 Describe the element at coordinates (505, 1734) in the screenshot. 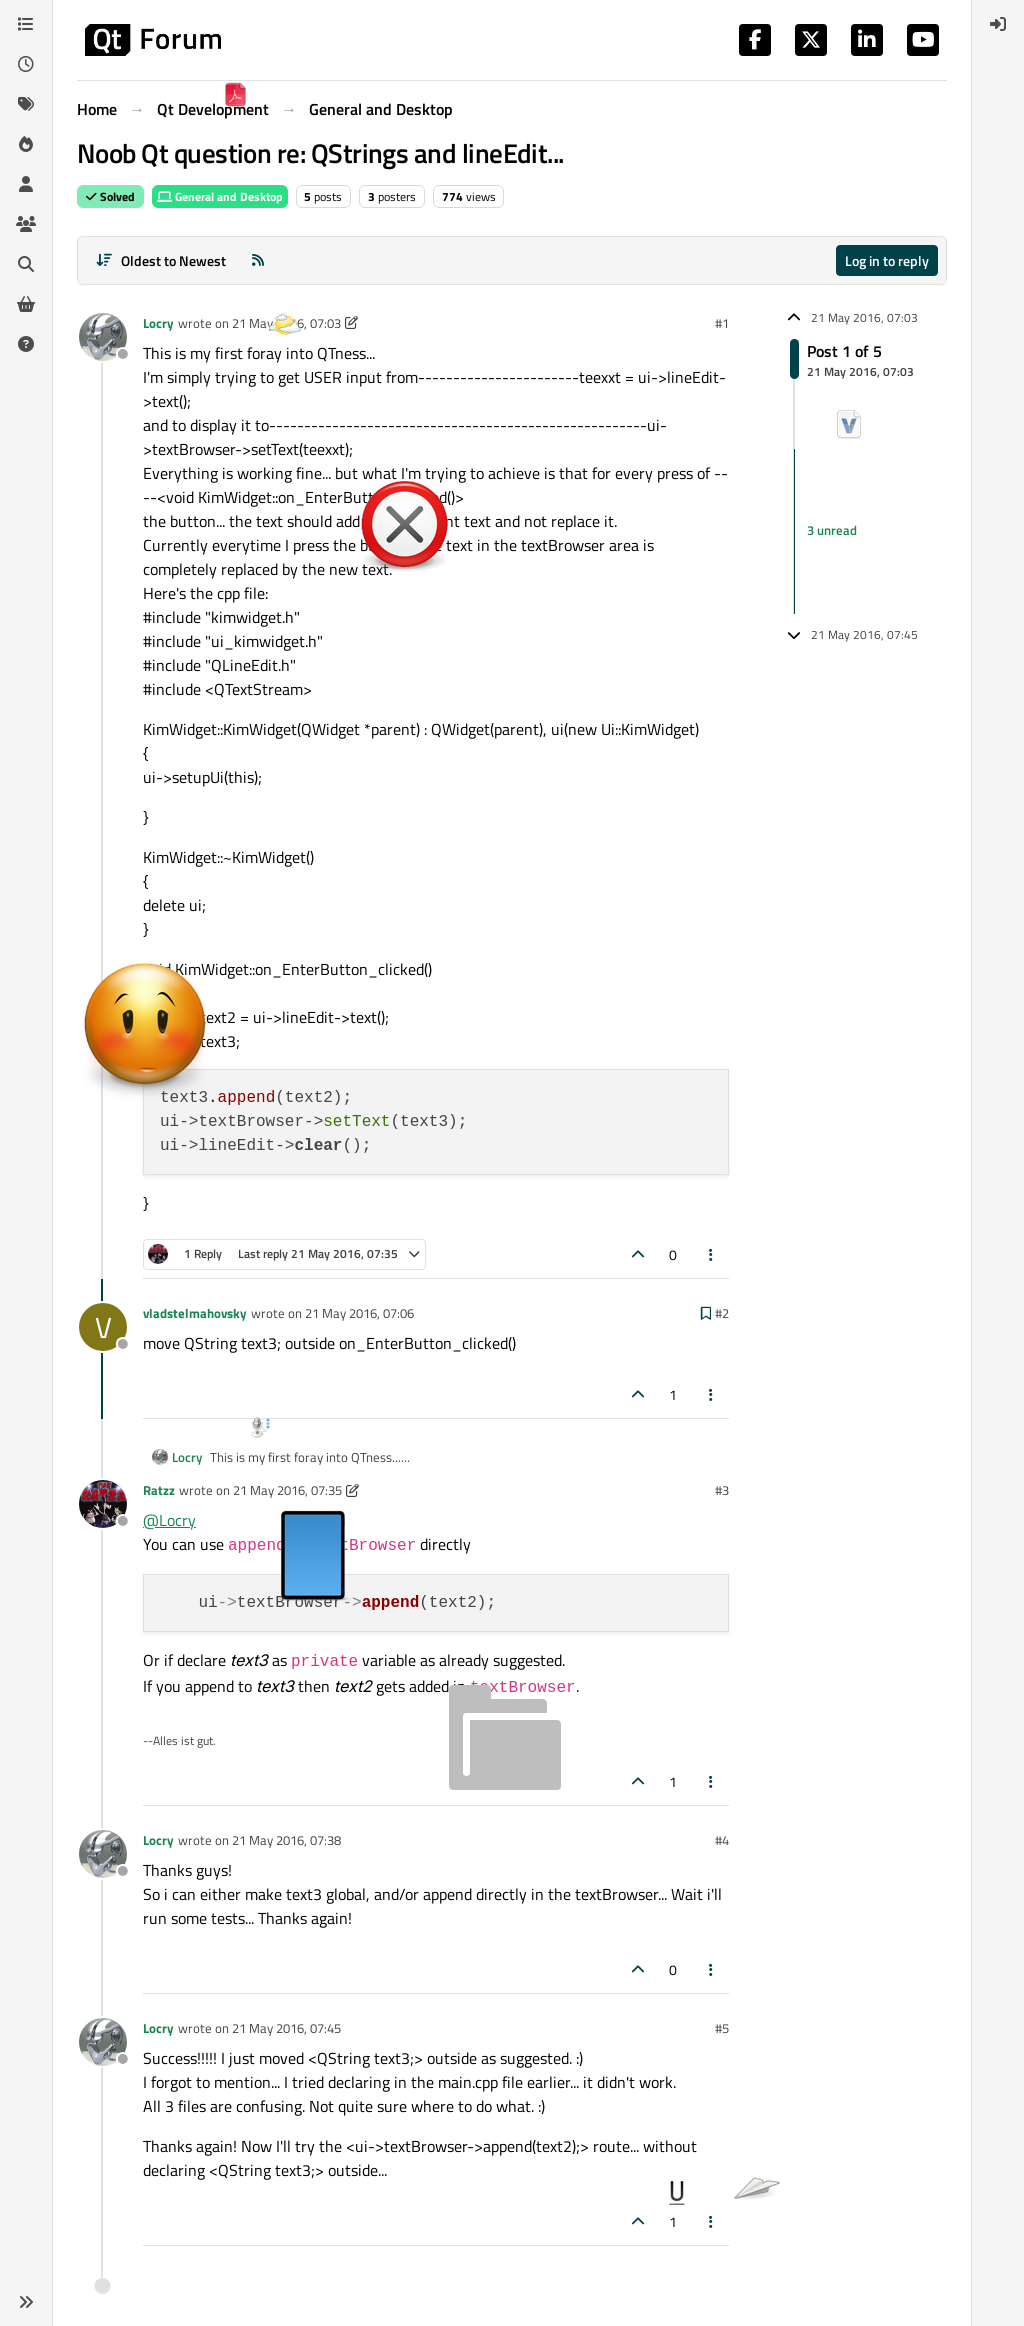

I see `open folder or directory` at that location.